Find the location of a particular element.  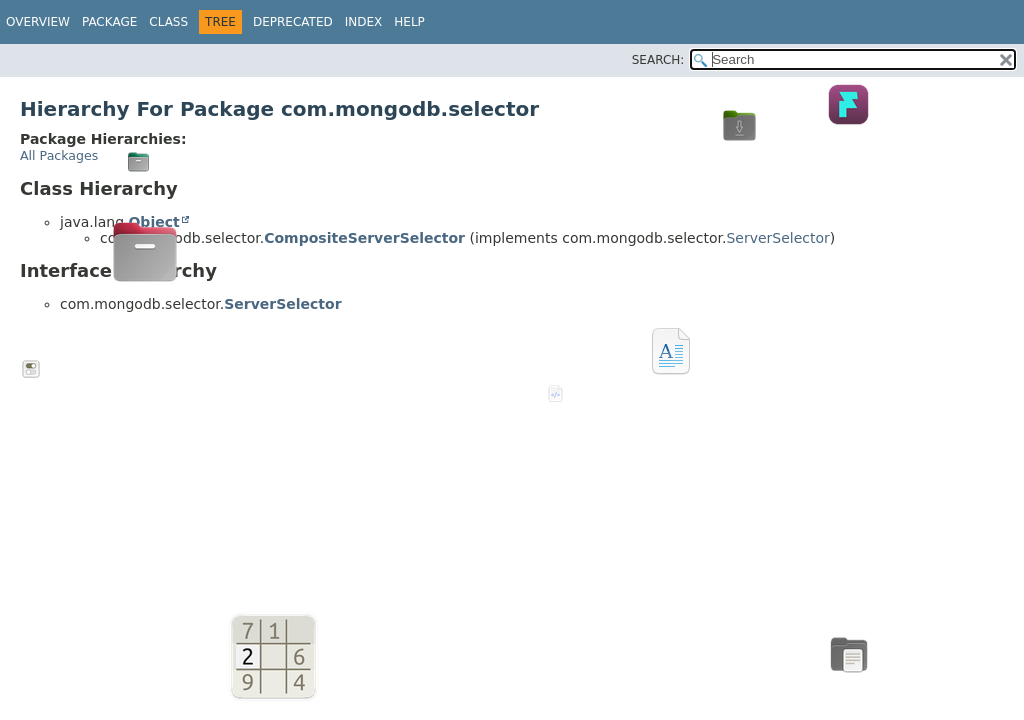

open your downloads folder is located at coordinates (739, 125).